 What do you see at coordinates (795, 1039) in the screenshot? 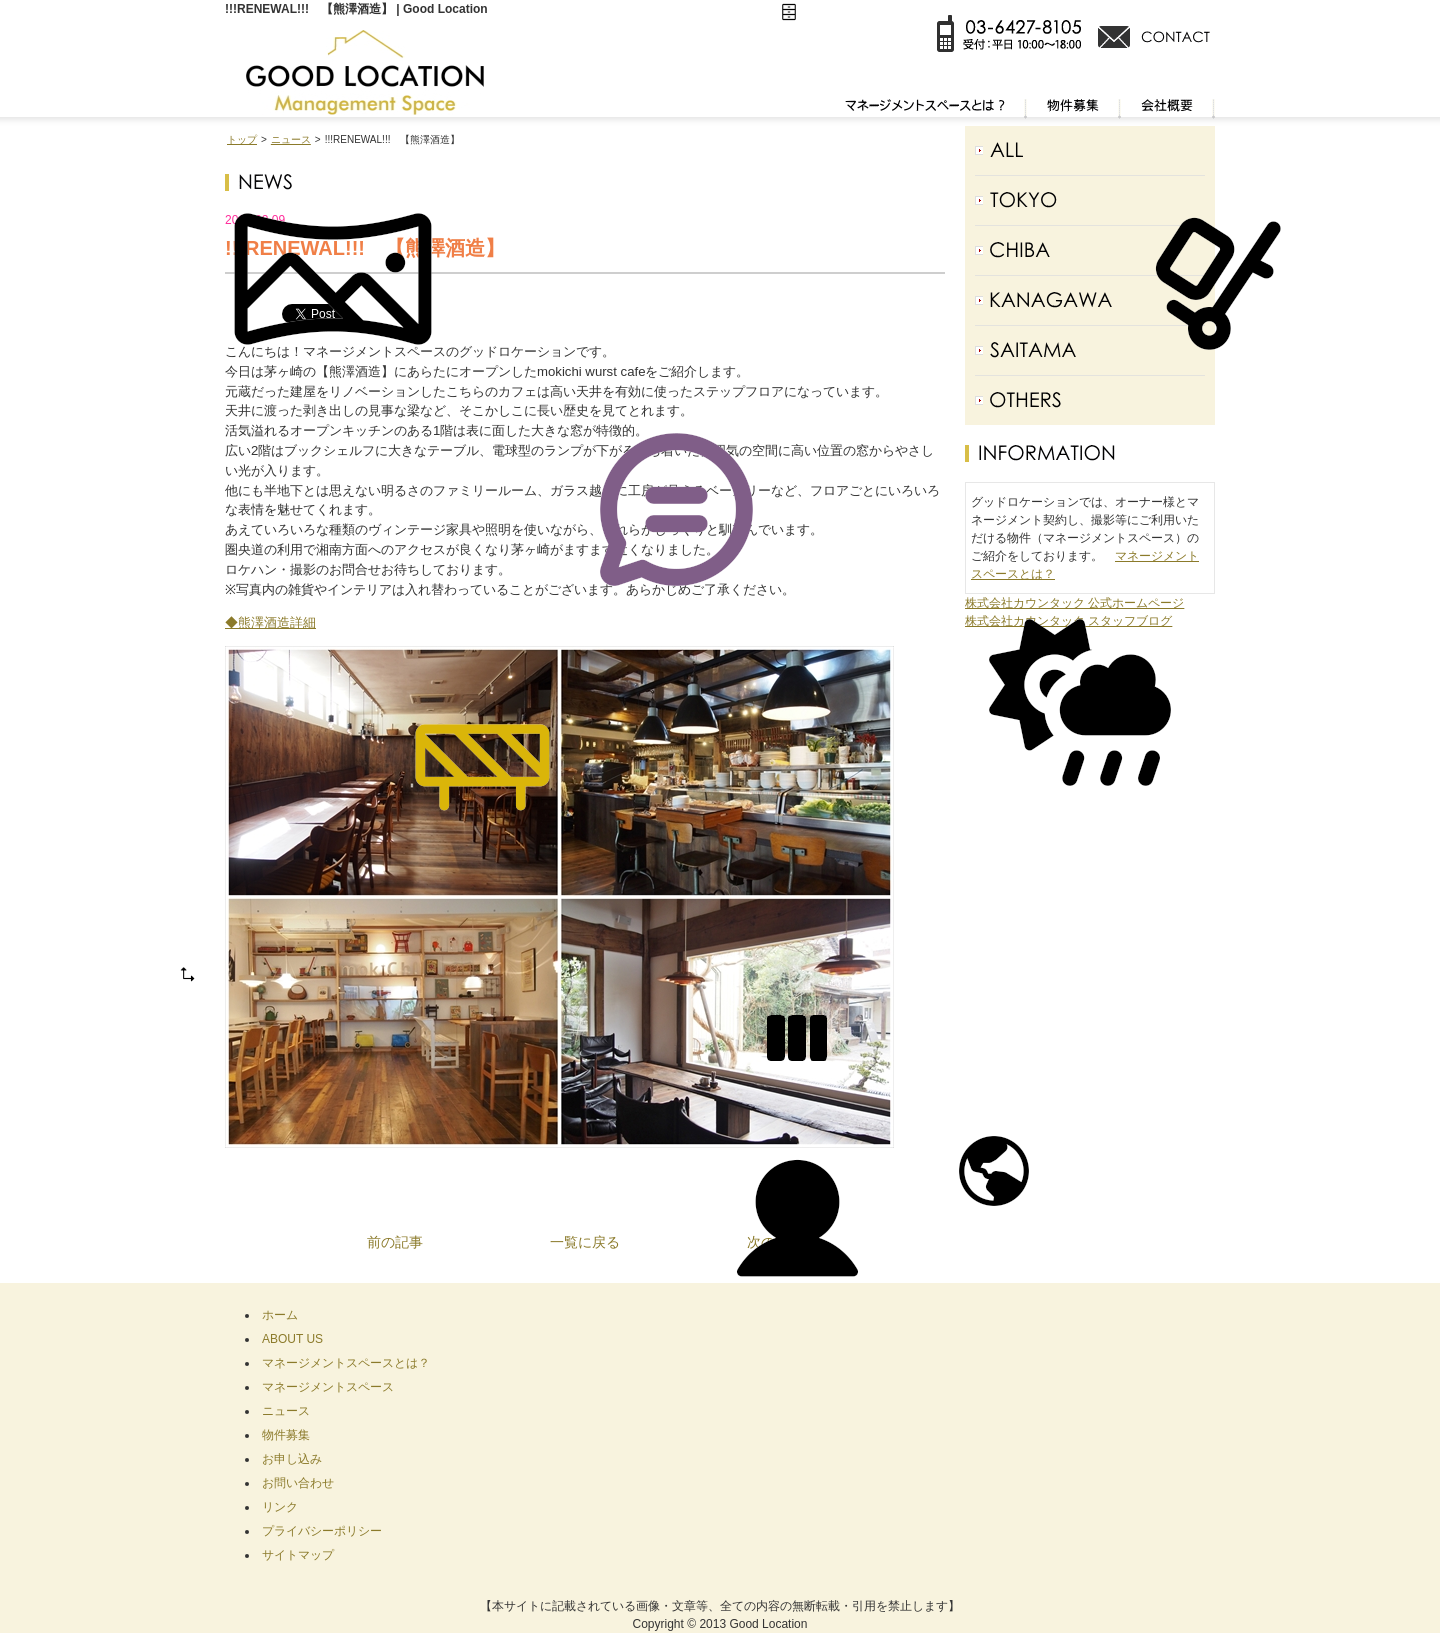
I see `switch to column view layout` at bounding box center [795, 1039].